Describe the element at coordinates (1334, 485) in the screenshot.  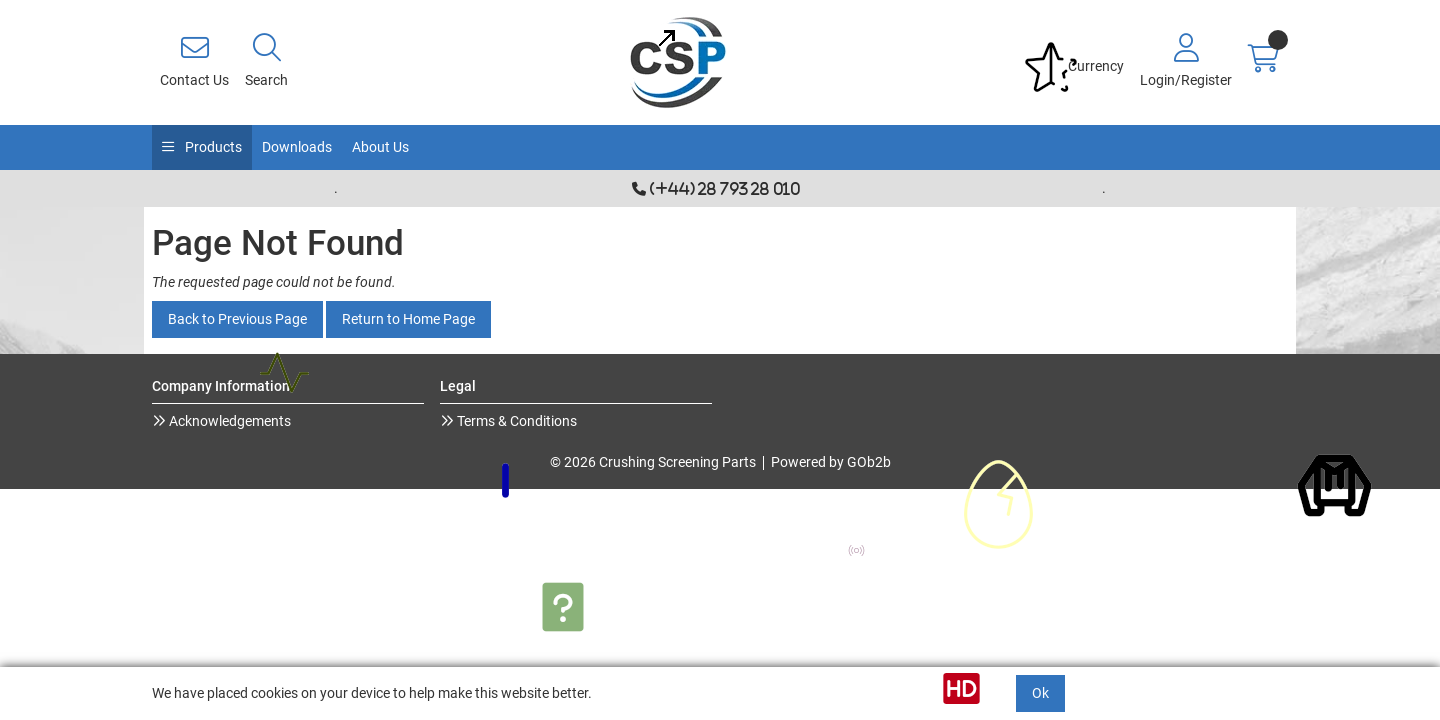
I see `browse clothing or apparel items` at that location.